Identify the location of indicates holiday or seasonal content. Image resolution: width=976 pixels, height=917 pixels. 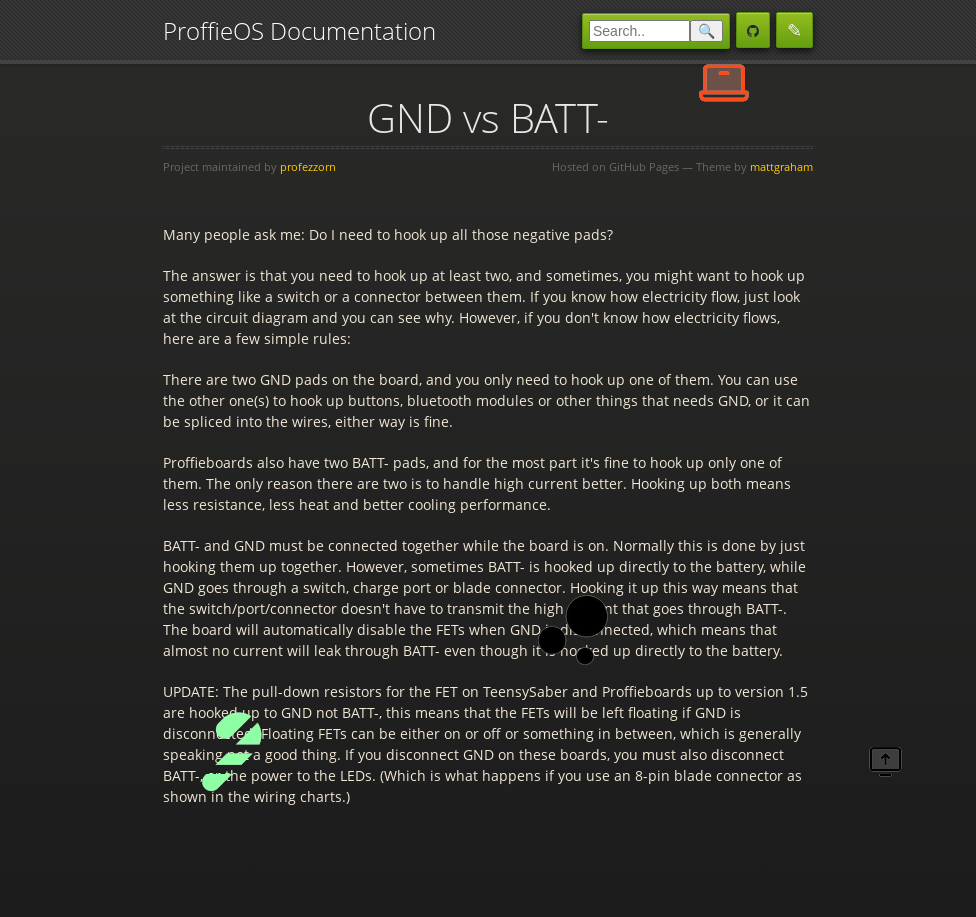
(229, 753).